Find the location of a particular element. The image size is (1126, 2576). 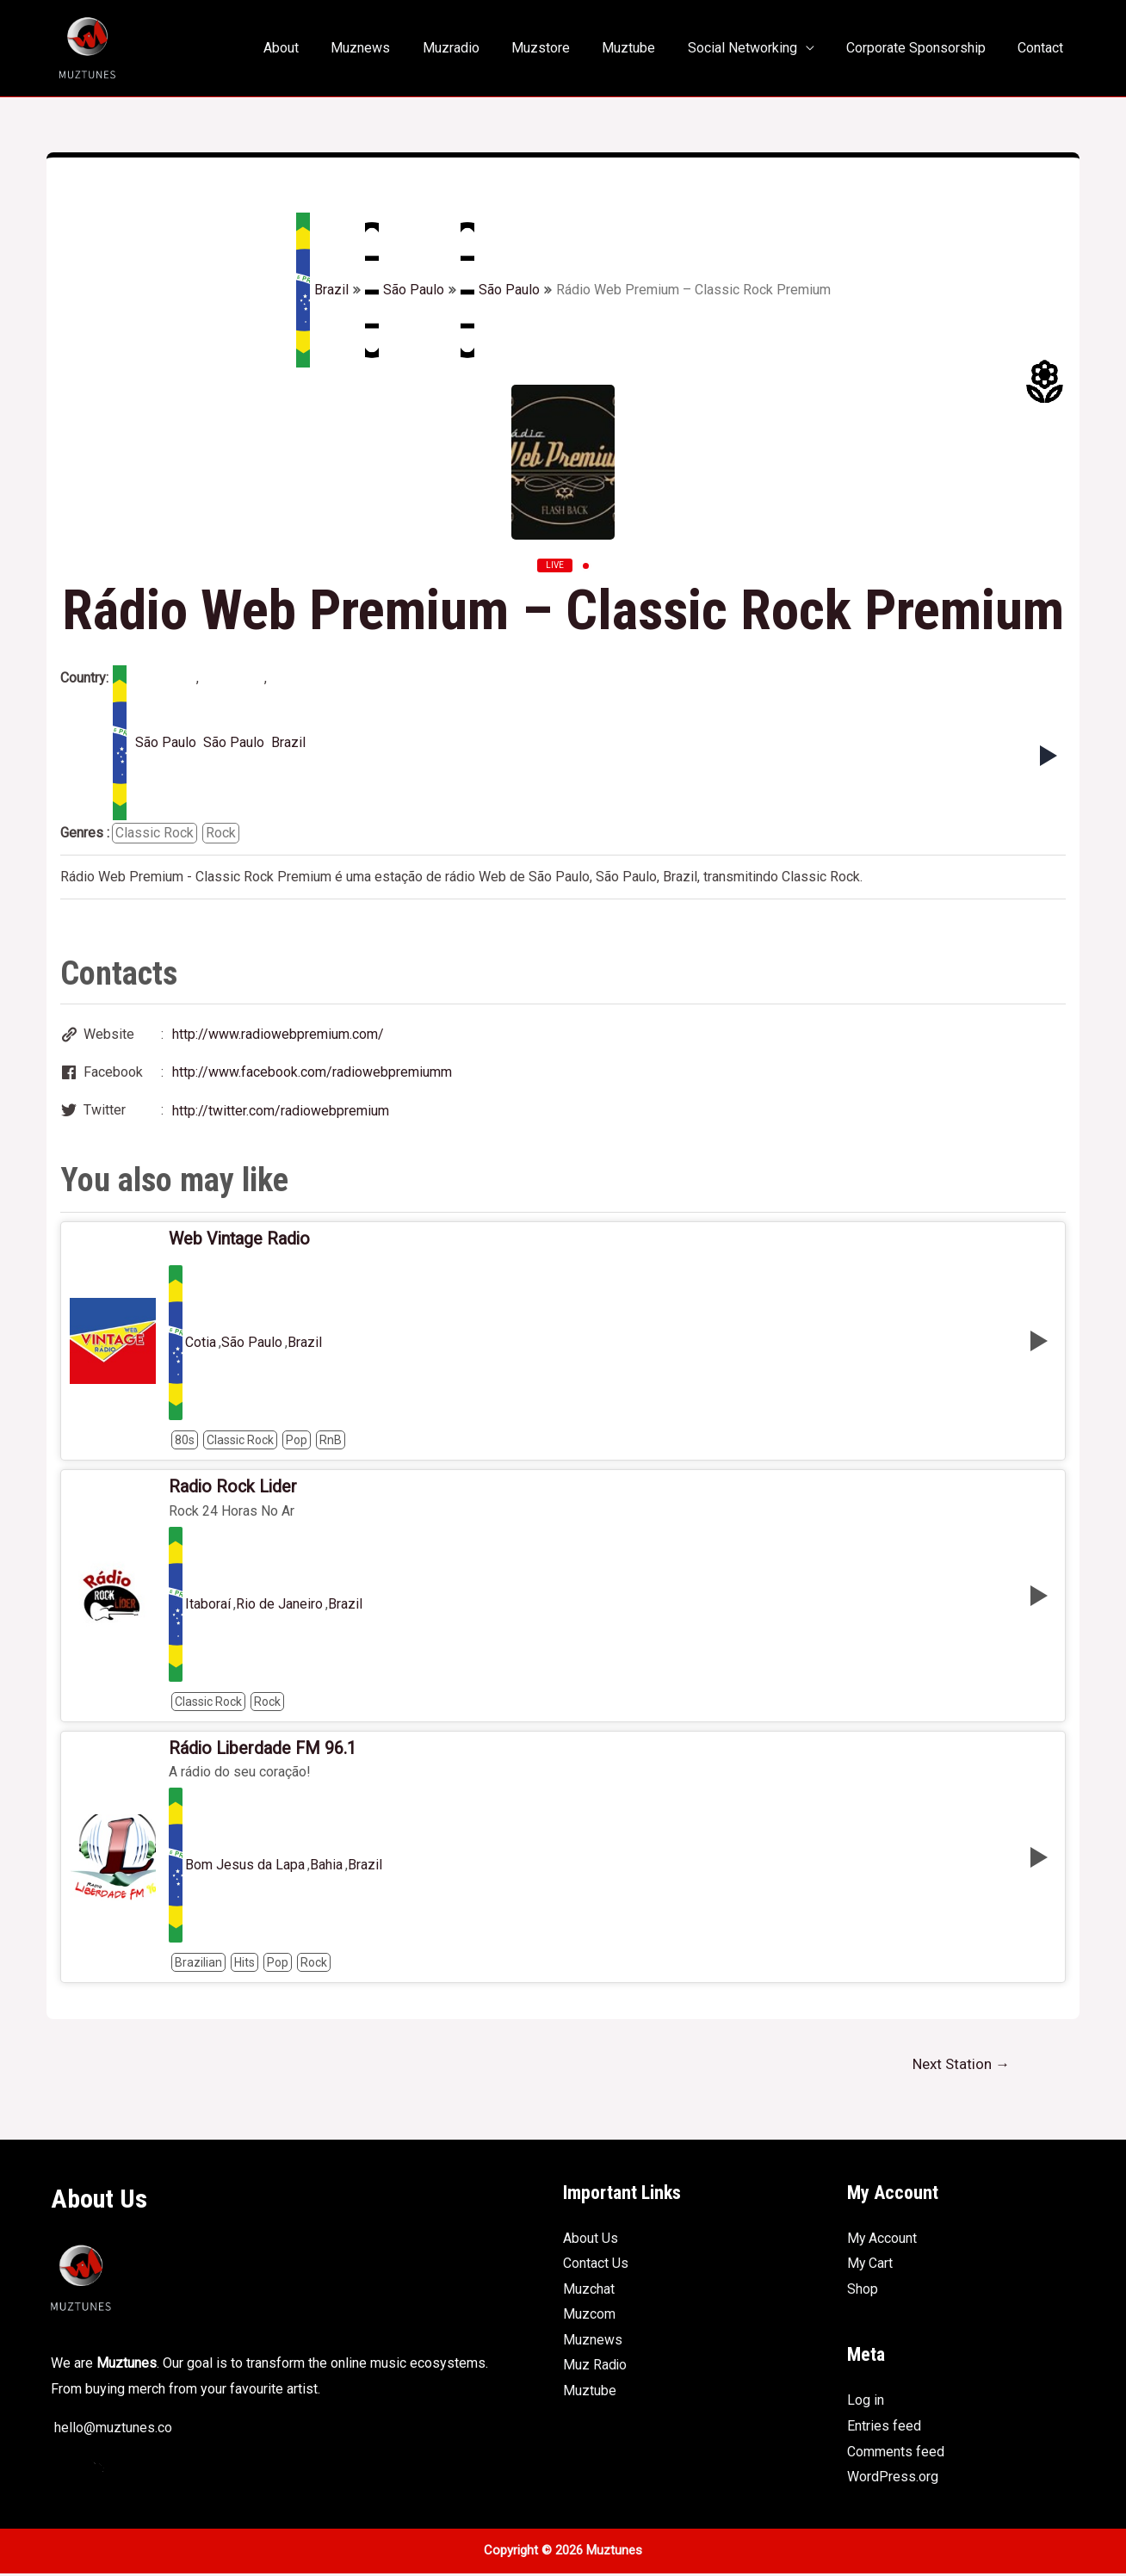

find nearby florists or flower shops is located at coordinates (1044, 382).